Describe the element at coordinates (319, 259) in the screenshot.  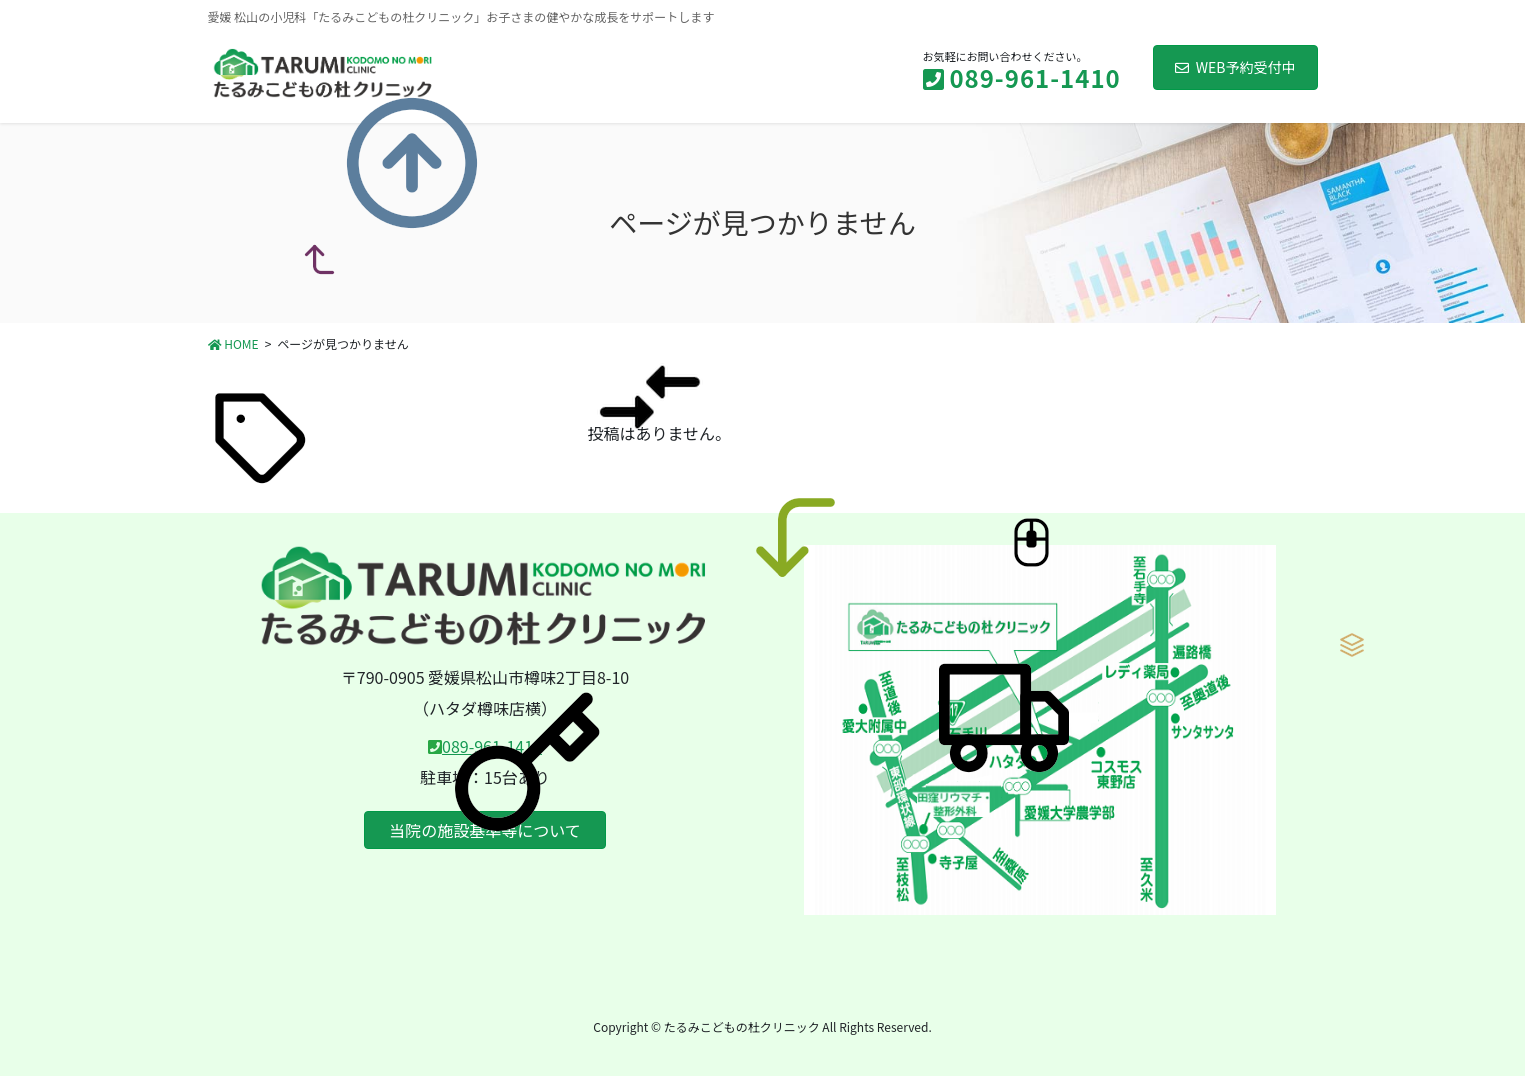
I see `go back and up in navigation` at that location.